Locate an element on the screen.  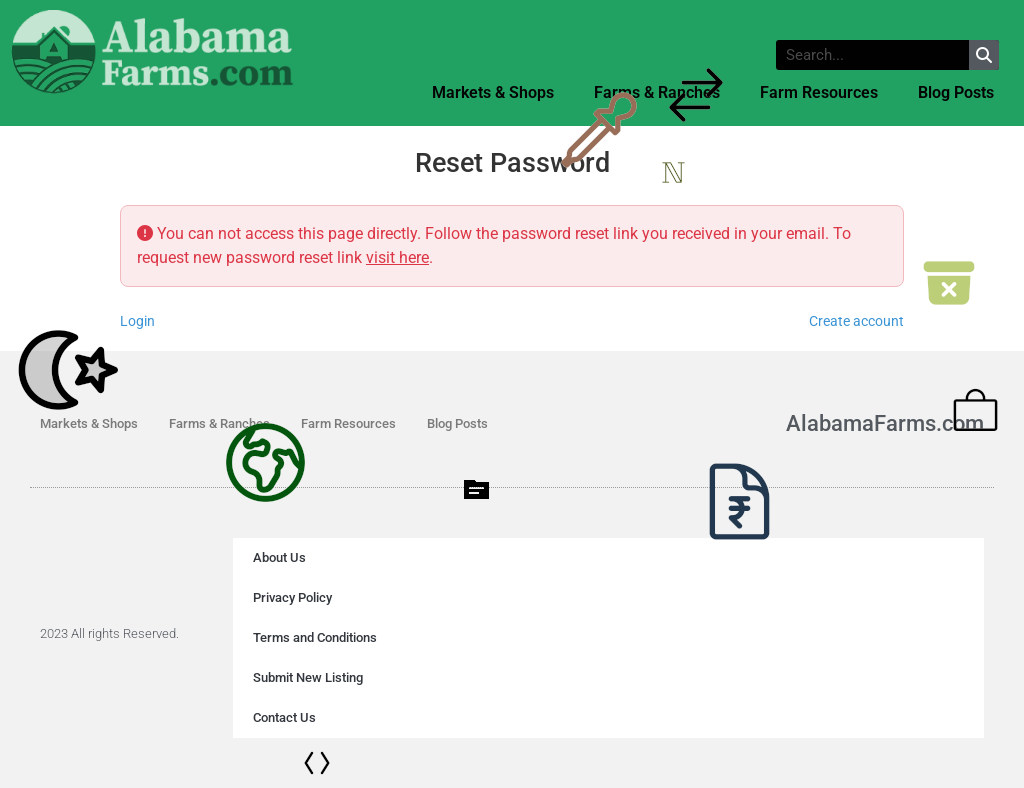
select a color from the canvas is located at coordinates (599, 130).